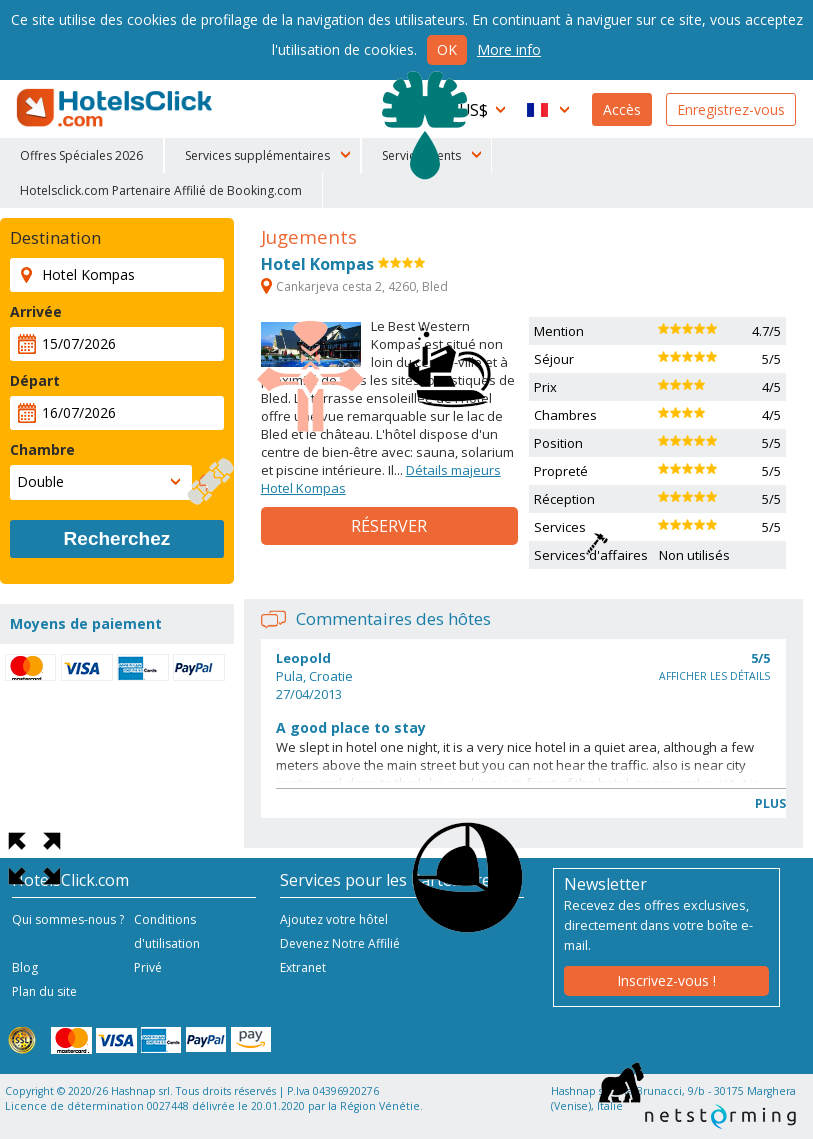 The width and height of the screenshot is (813, 1139). I want to click on select mini-submarine vehicle or unit, so click(449, 367).